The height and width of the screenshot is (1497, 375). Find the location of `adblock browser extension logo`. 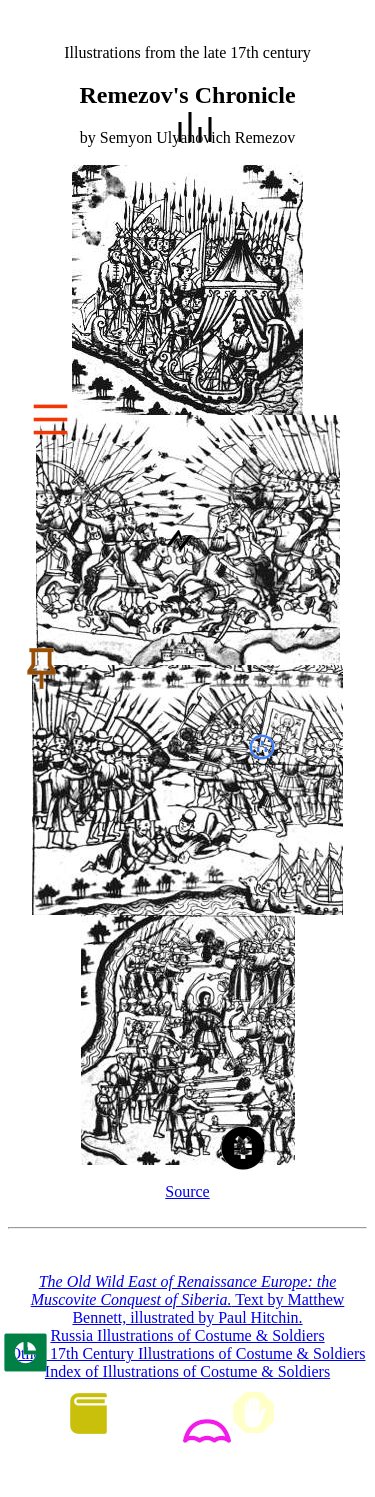

adblock browser extension logo is located at coordinates (253, 1412).